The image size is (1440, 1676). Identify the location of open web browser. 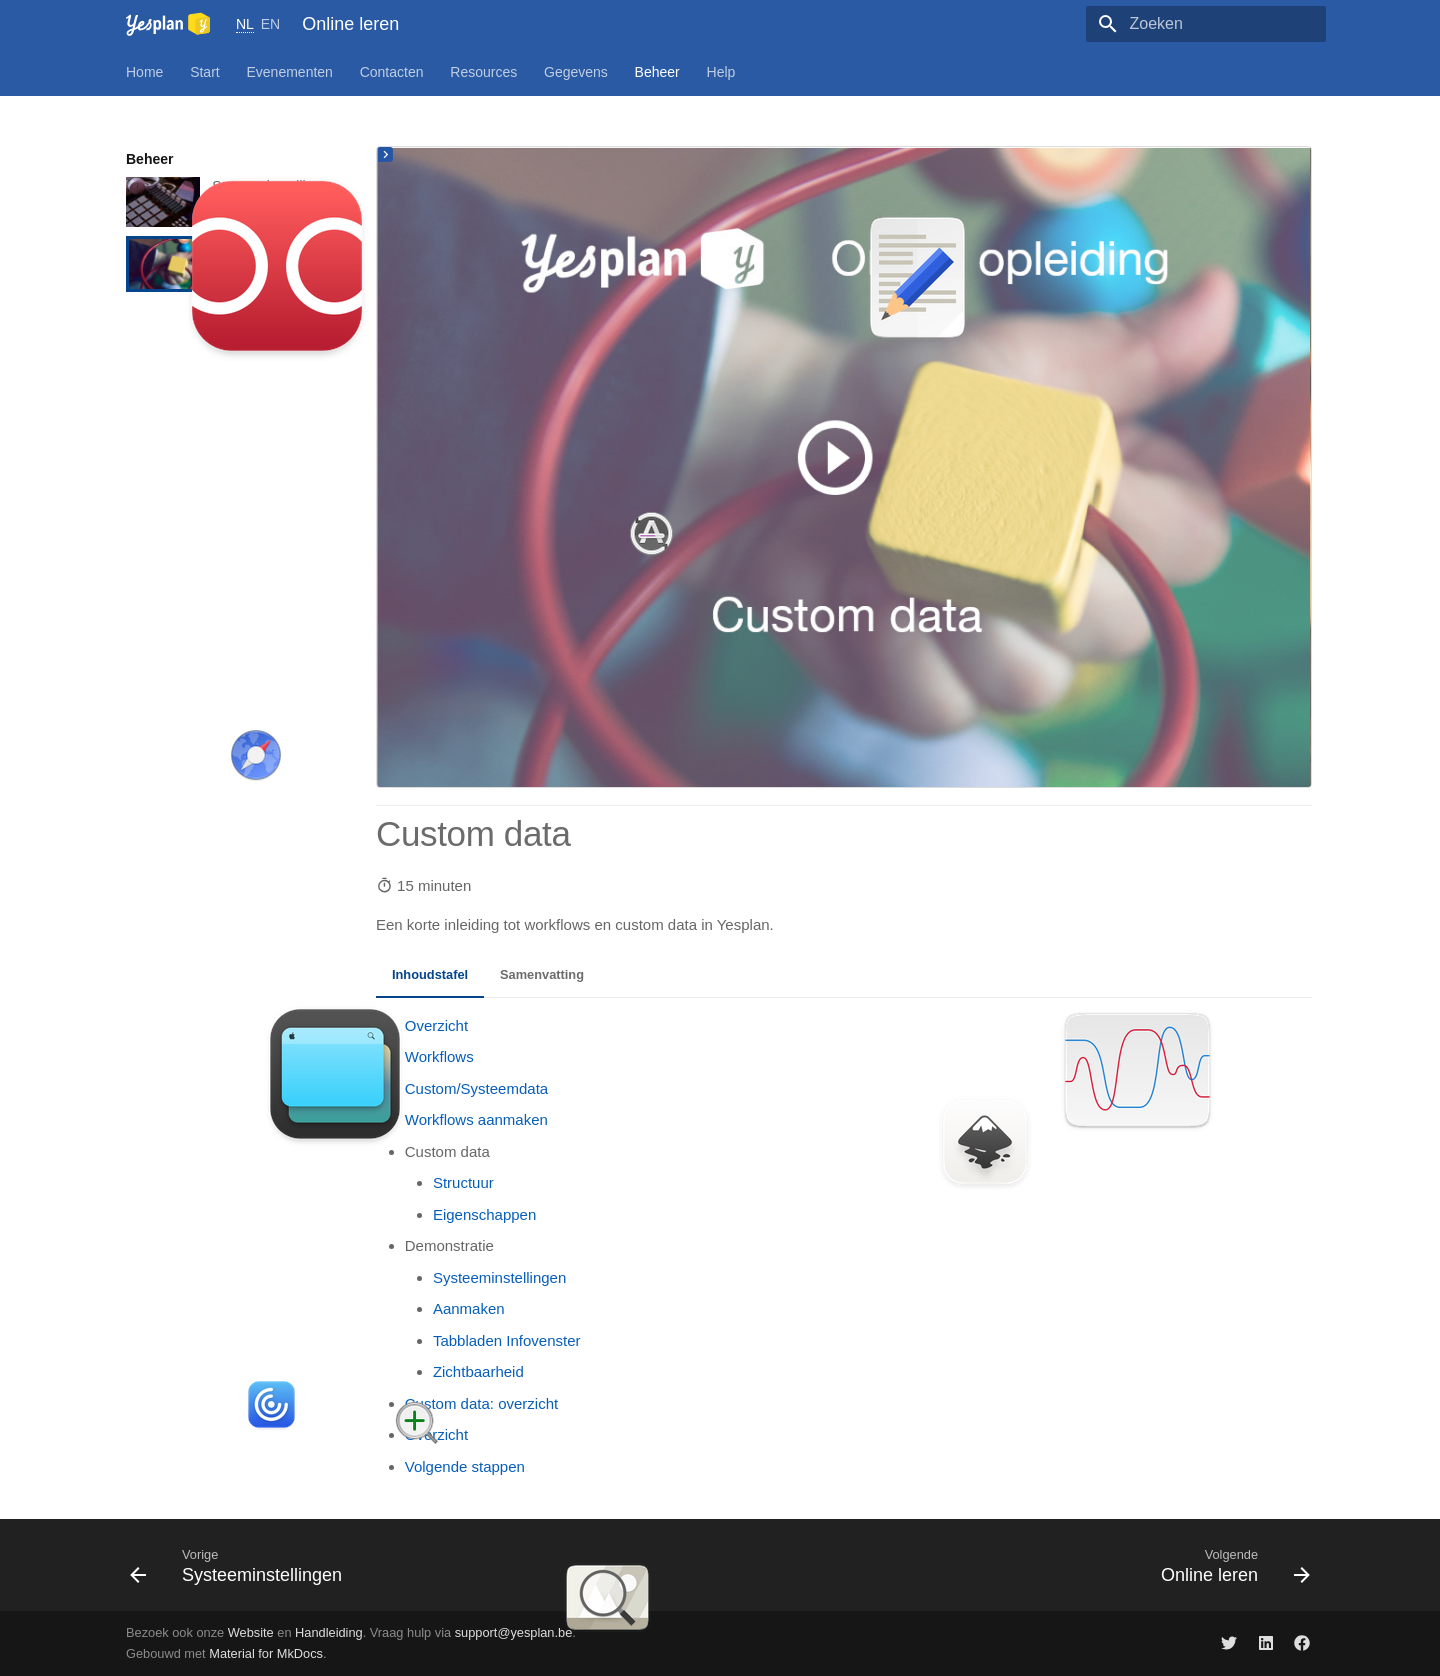
(256, 755).